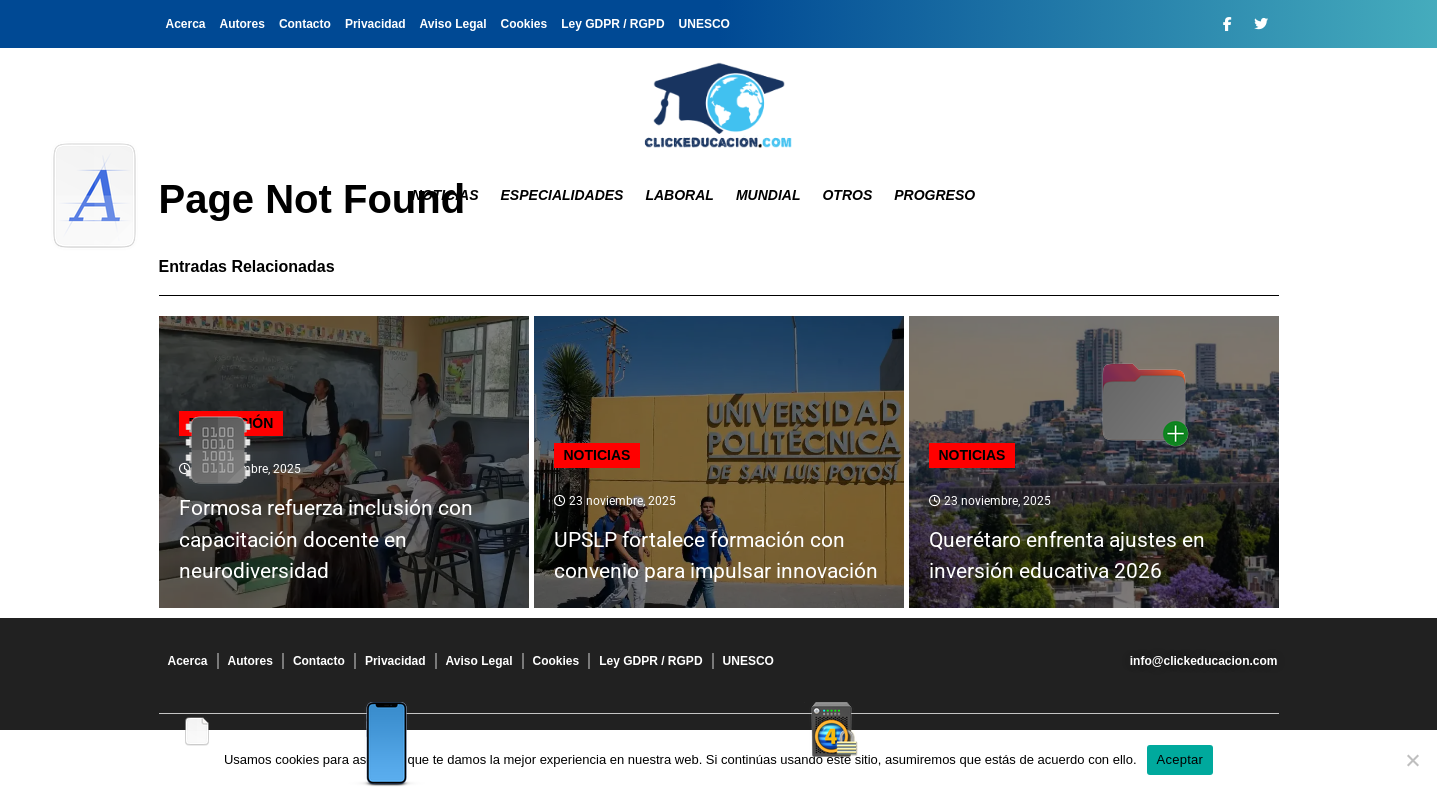  Describe the element at coordinates (386, 744) in the screenshot. I see `iPhone 12 mini device icon` at that location.